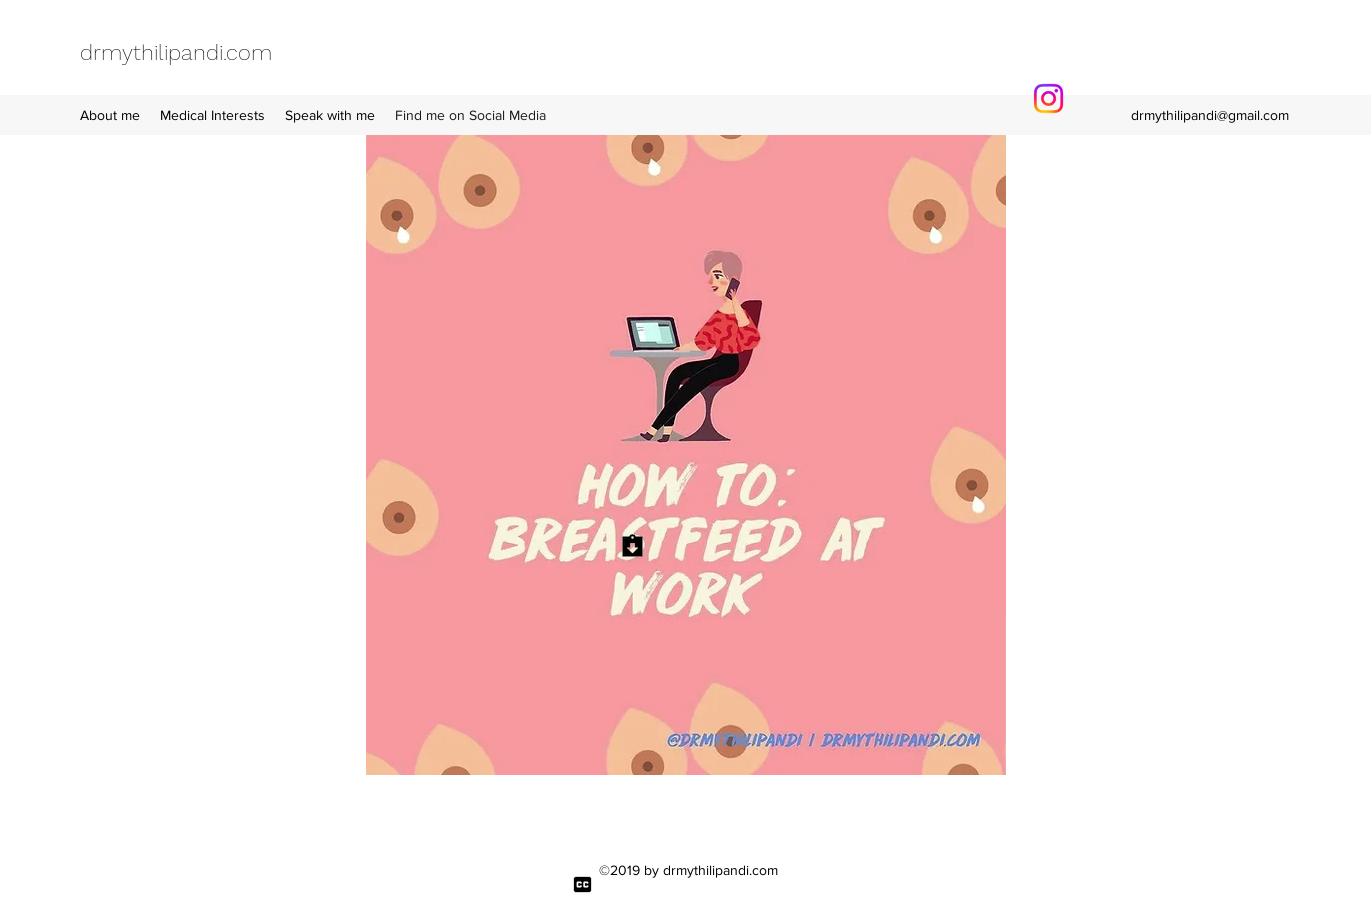 This screenshot has height=915, width=1371. Describe the element at coordinates (582, 884) in the screenshot. I see `toggle closed captions on video` at that location.